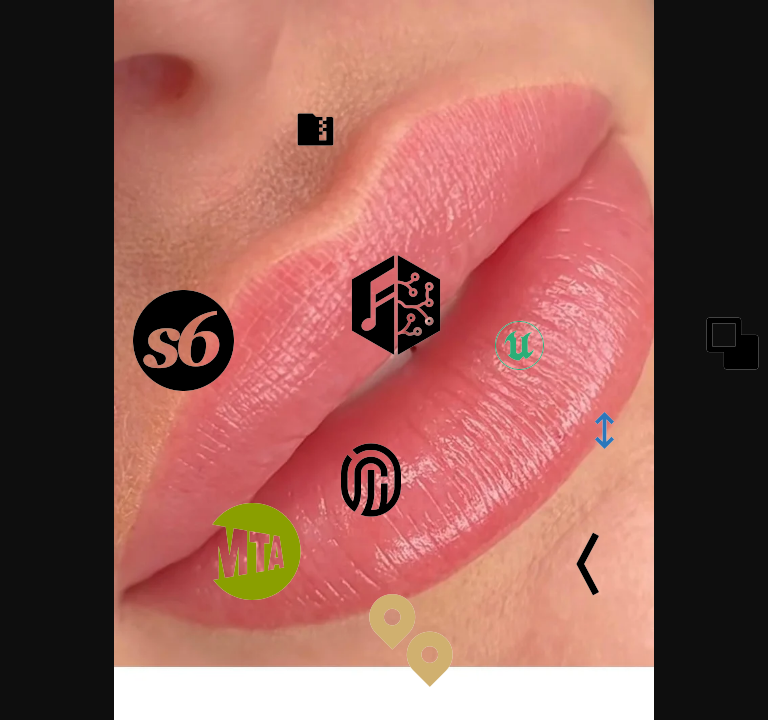 This screenshot has height=720, width=768. I want to click on bring selected object forward one layer, so click(732, 343).